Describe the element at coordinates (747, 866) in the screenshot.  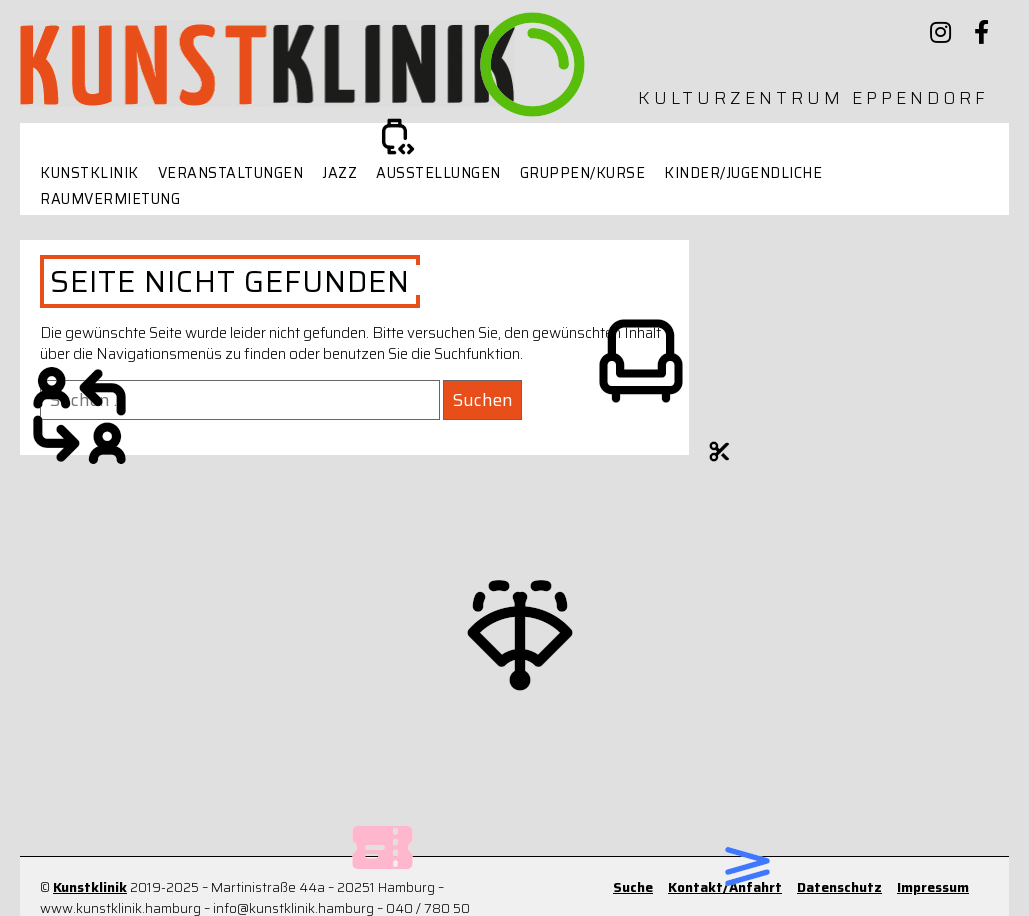
I see `greater than or equal to mathematical operator` at that location.